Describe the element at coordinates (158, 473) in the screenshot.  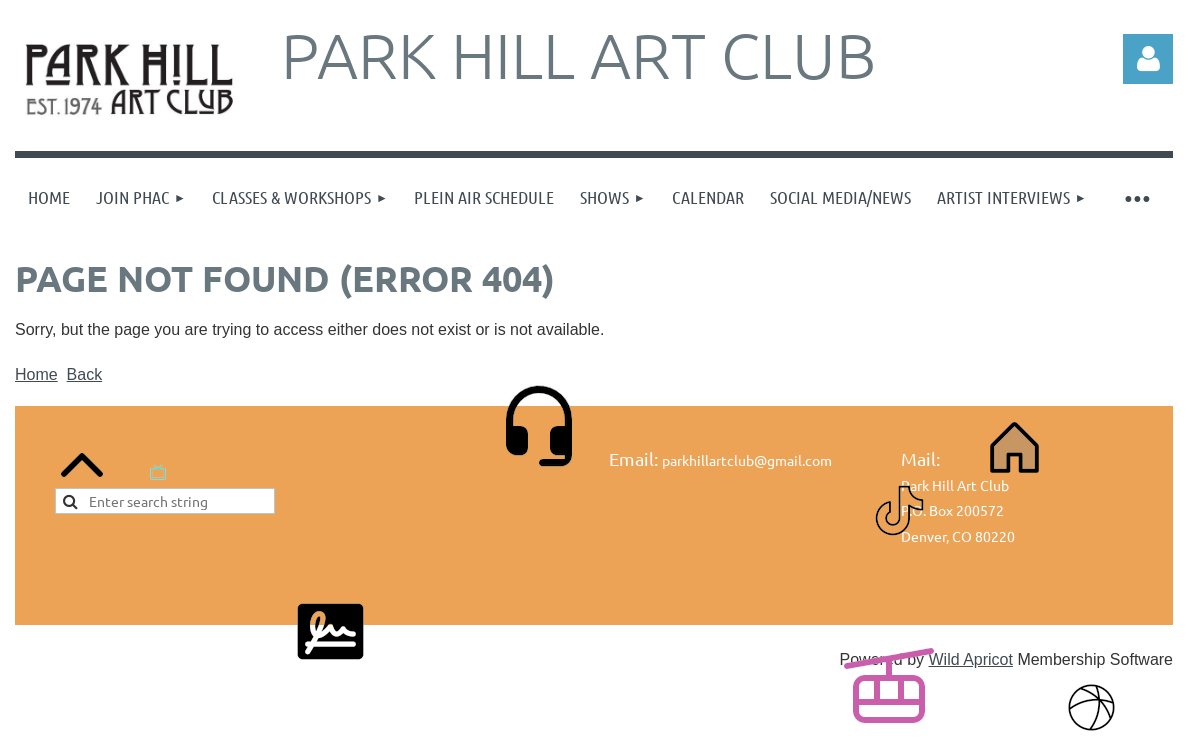
I see `access TV or video streaming features` at that location.